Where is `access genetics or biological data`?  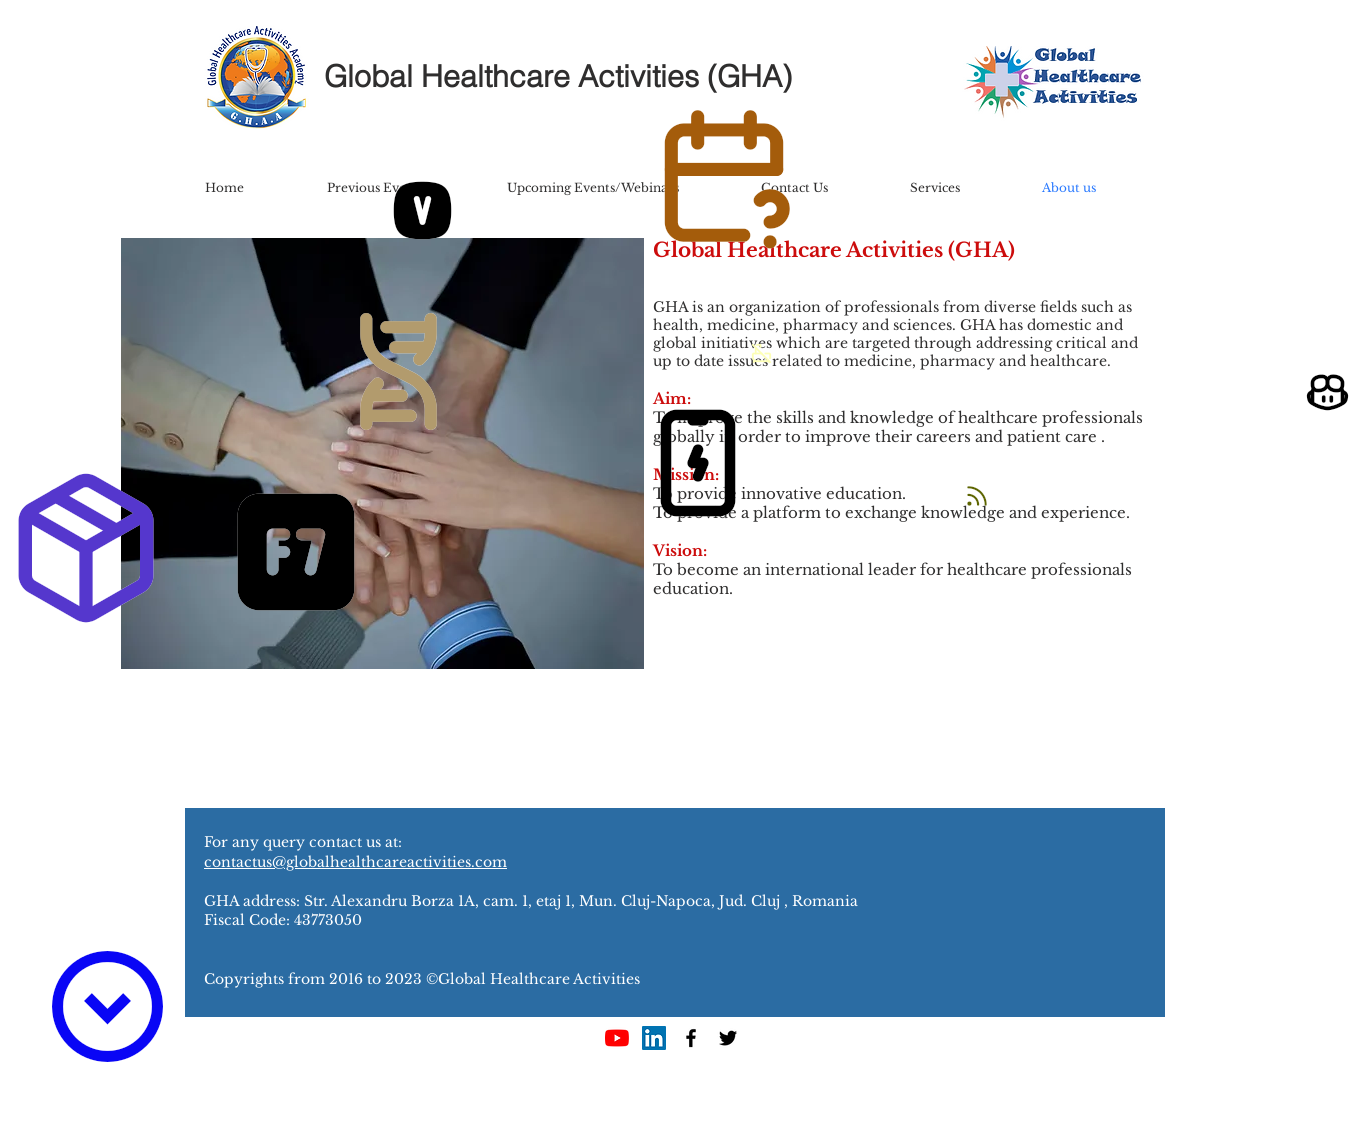 access genetics or biological data is located at coordinates (398, 371).